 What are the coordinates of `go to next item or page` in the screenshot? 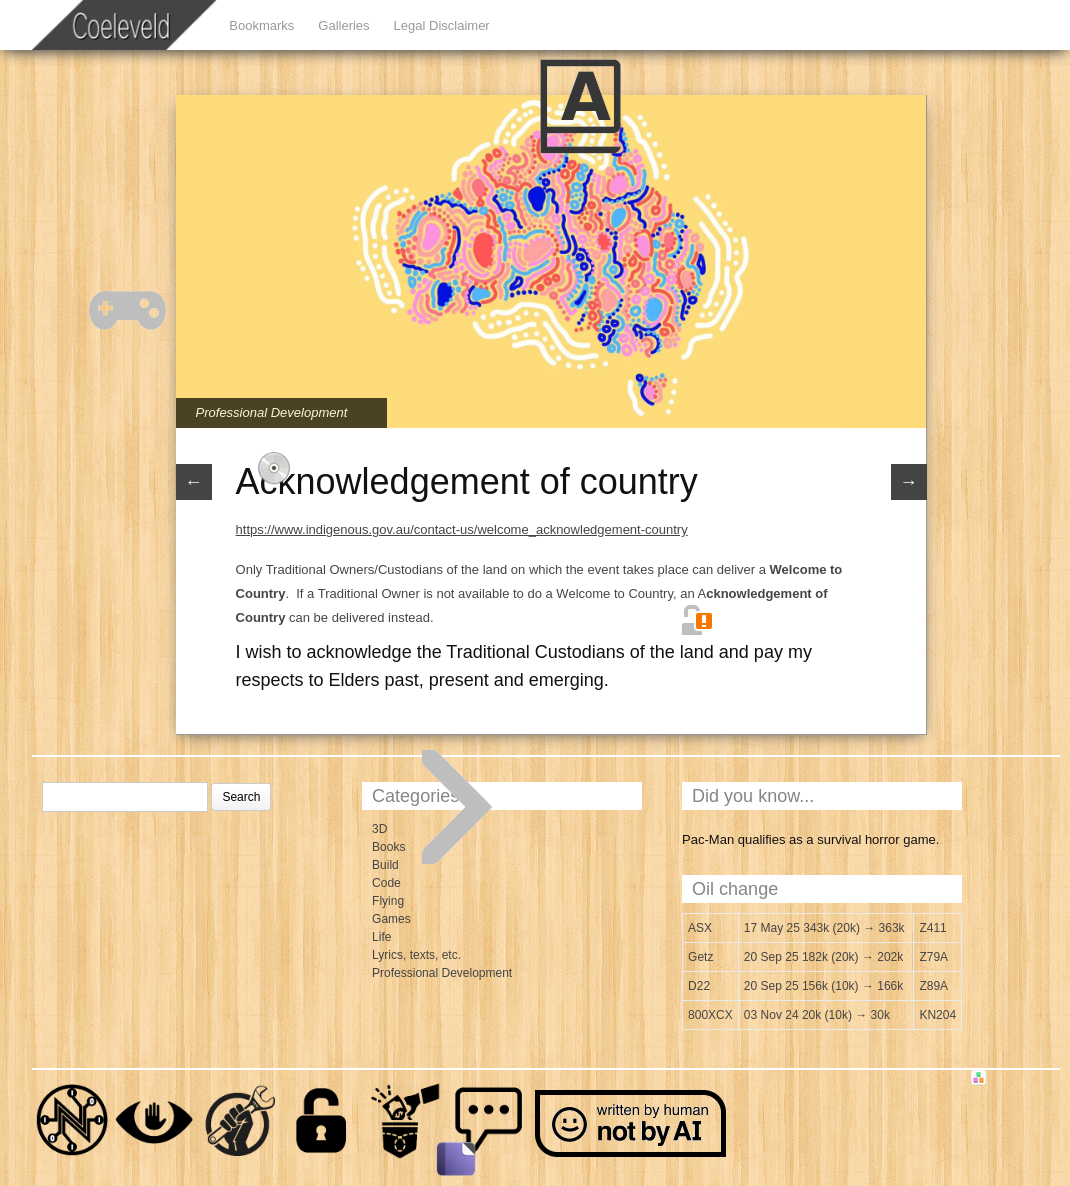 It's located at (460, 807).